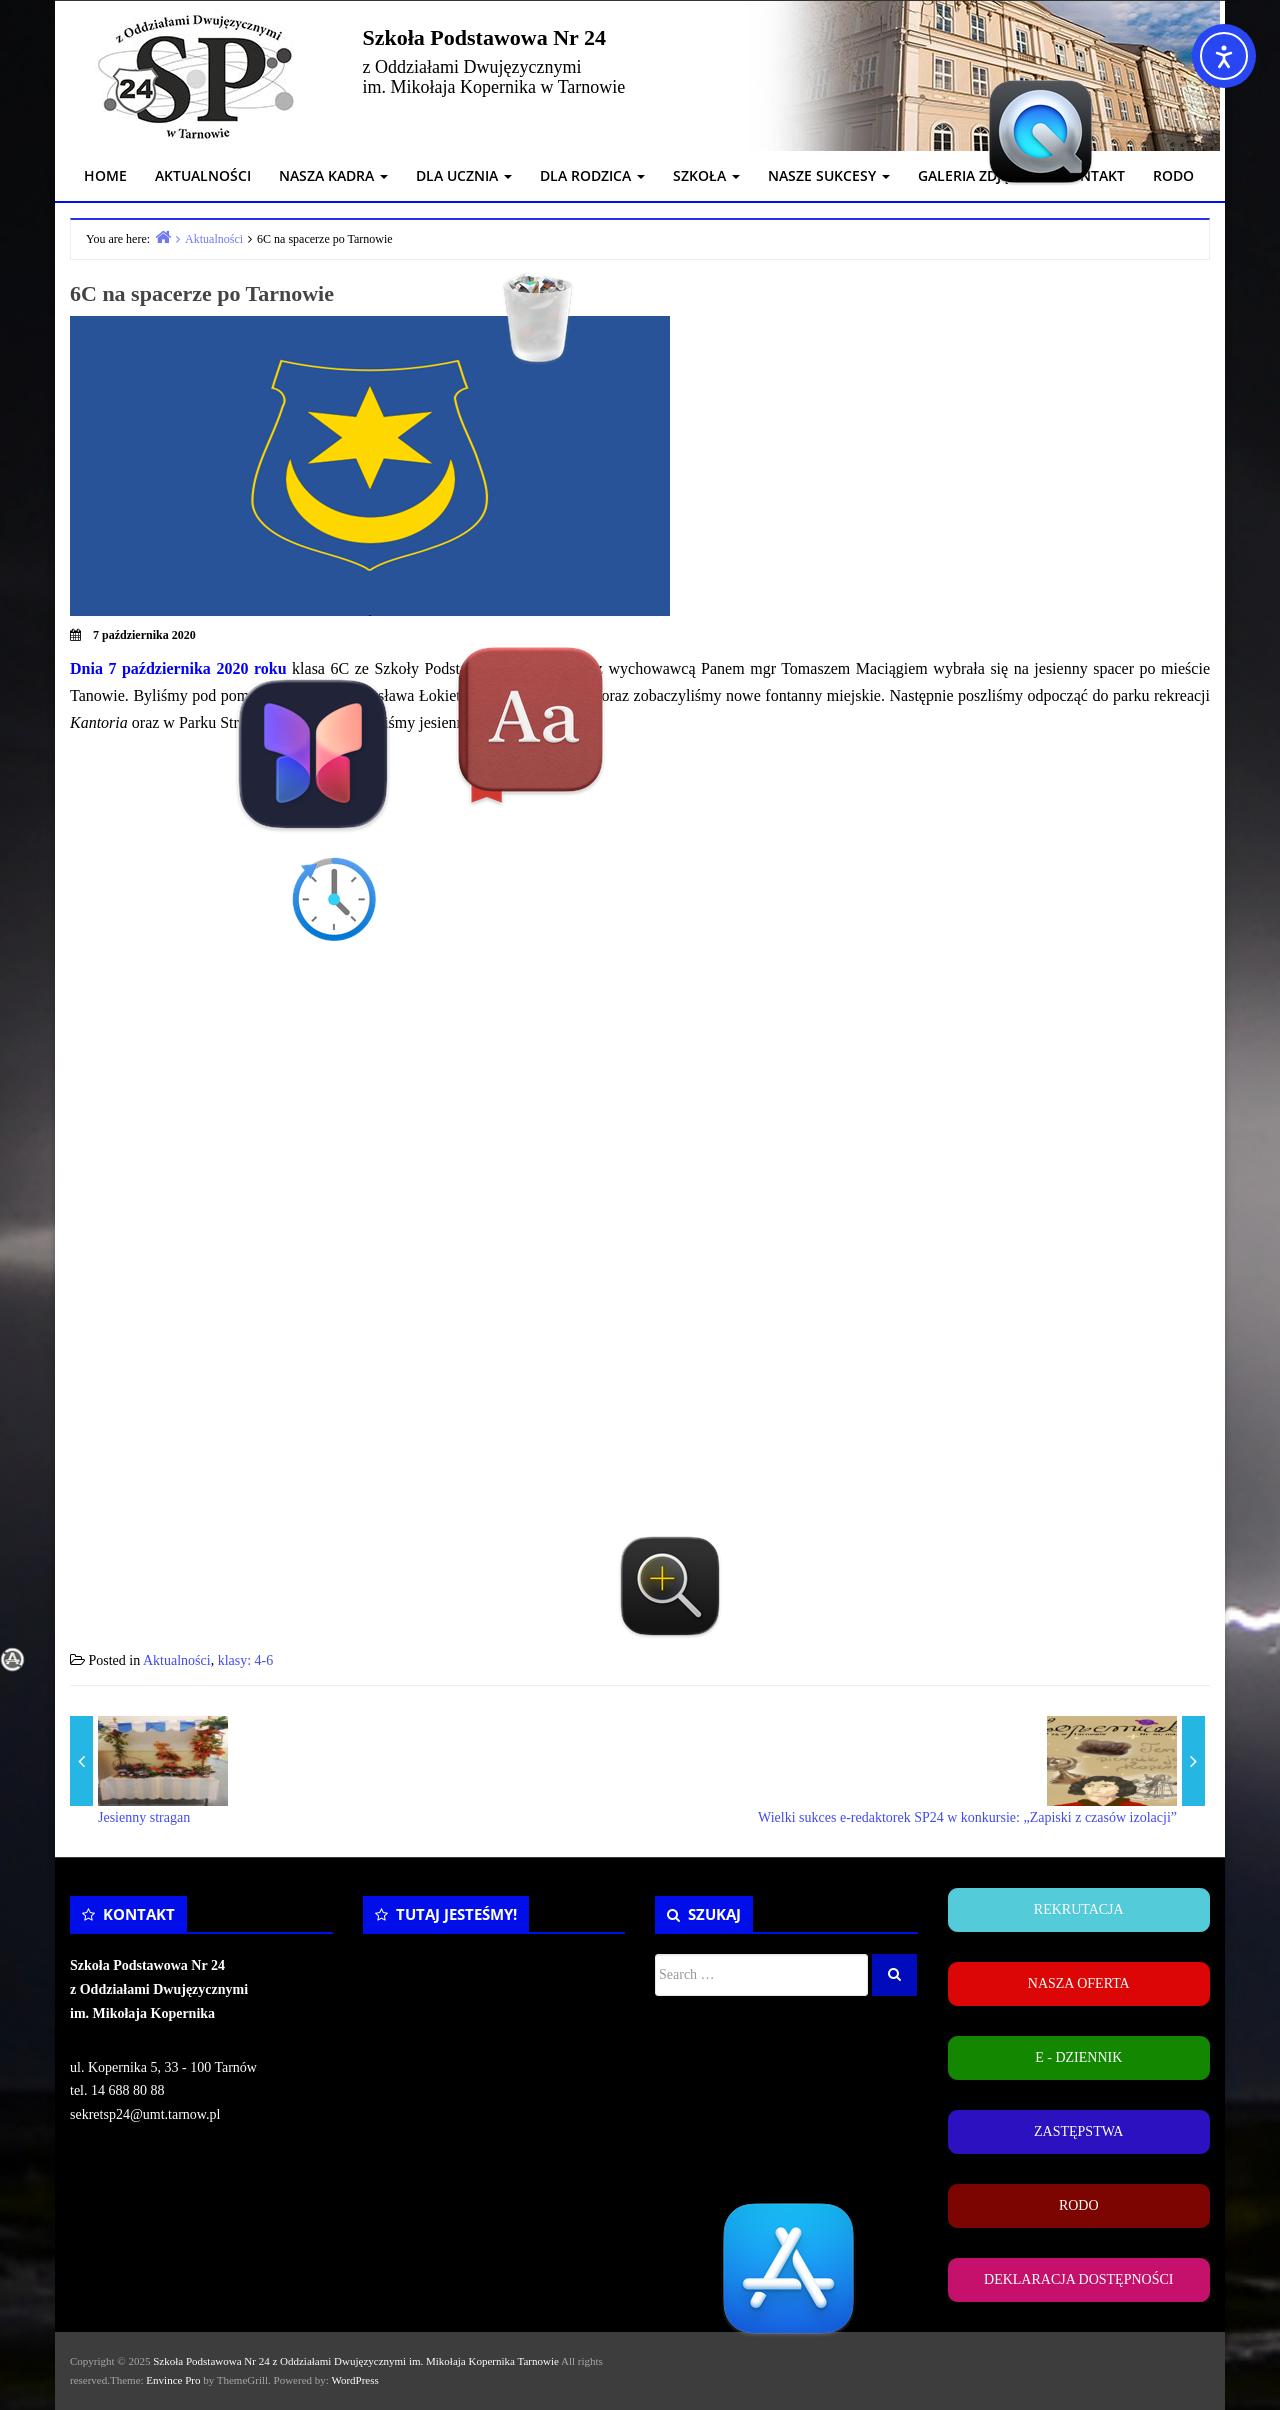 The width and height of the screenshot is (1280, 2410). Describe the element at coordinates (1040, 131) in the screenshot. I see `open QuickTime Player to watch videos` at that location.